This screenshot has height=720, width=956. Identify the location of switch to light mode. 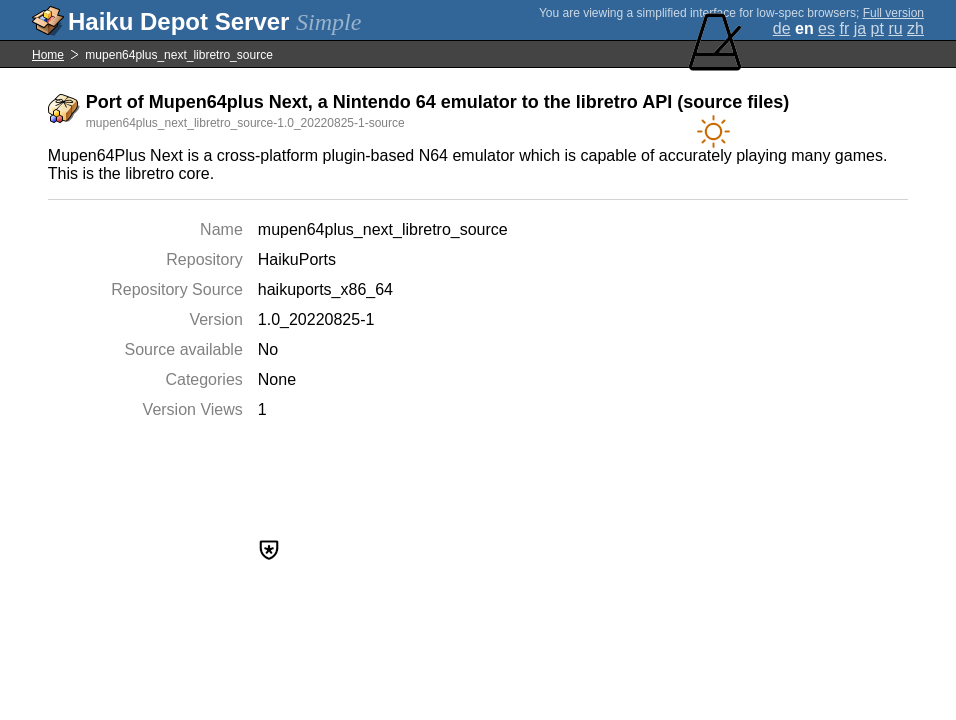
(713, 131).